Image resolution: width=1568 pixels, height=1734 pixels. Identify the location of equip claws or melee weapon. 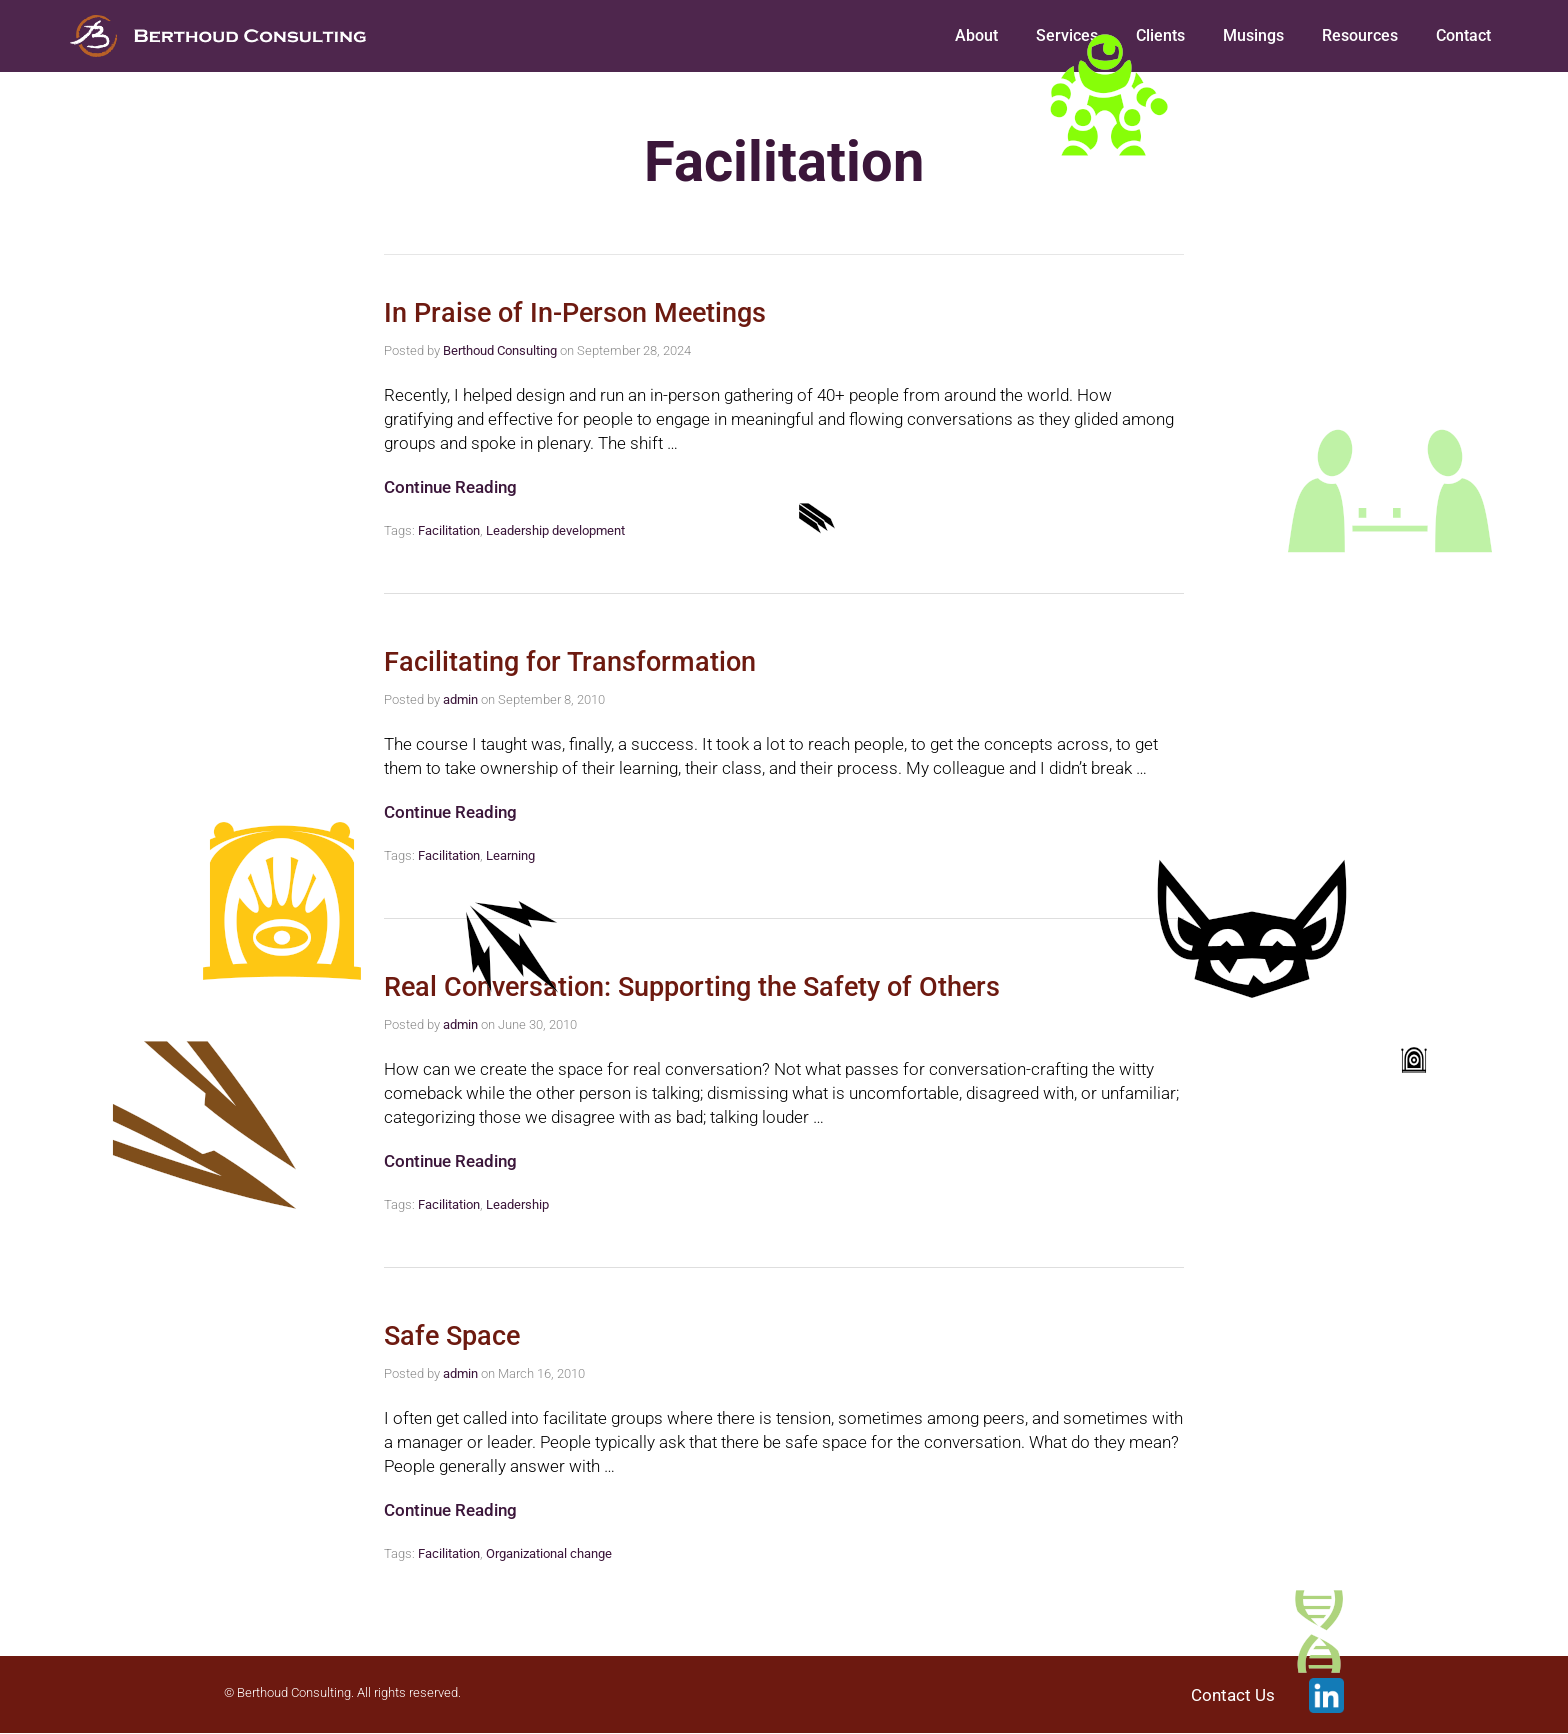
(817, 521).